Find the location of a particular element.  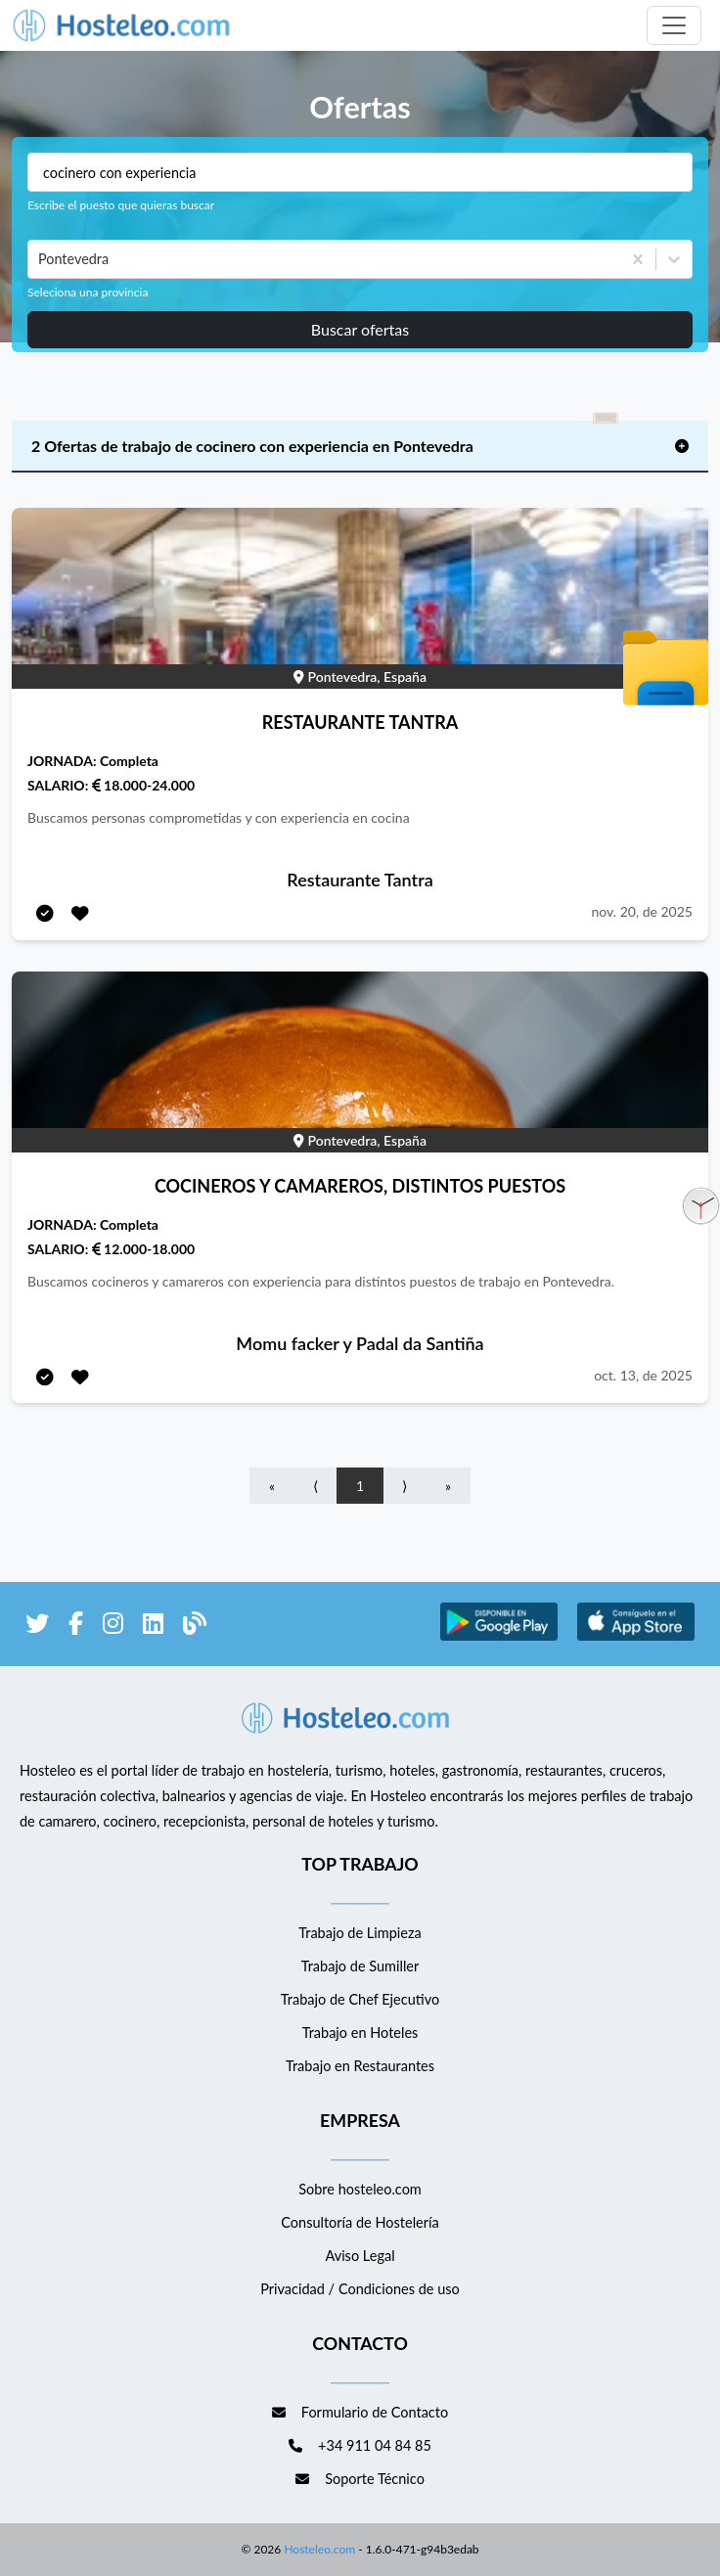

access time and date settings is located at coordinates (700, 1205).